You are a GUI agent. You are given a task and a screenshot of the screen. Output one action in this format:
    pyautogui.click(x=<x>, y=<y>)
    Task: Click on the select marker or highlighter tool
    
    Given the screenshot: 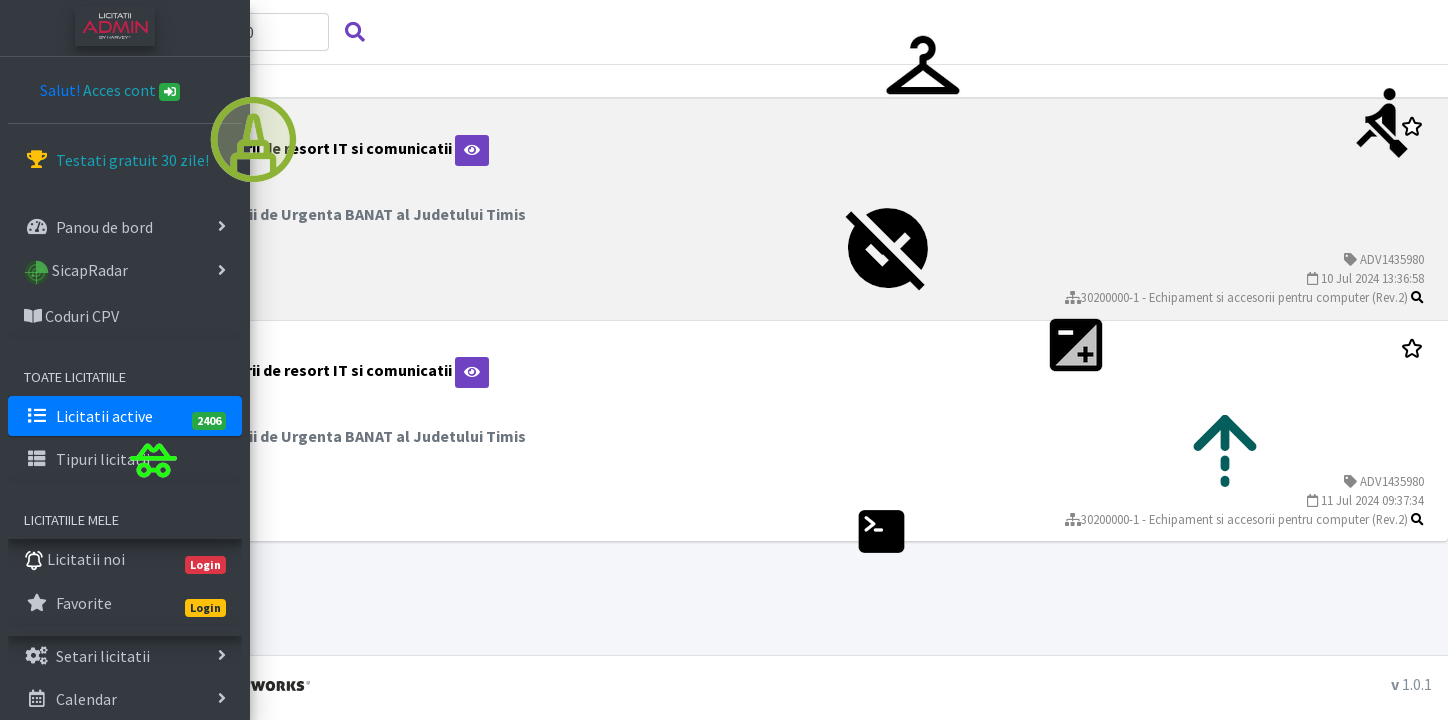 What is the action you would take?
    pyautogui.click(x=253, y=139)
    